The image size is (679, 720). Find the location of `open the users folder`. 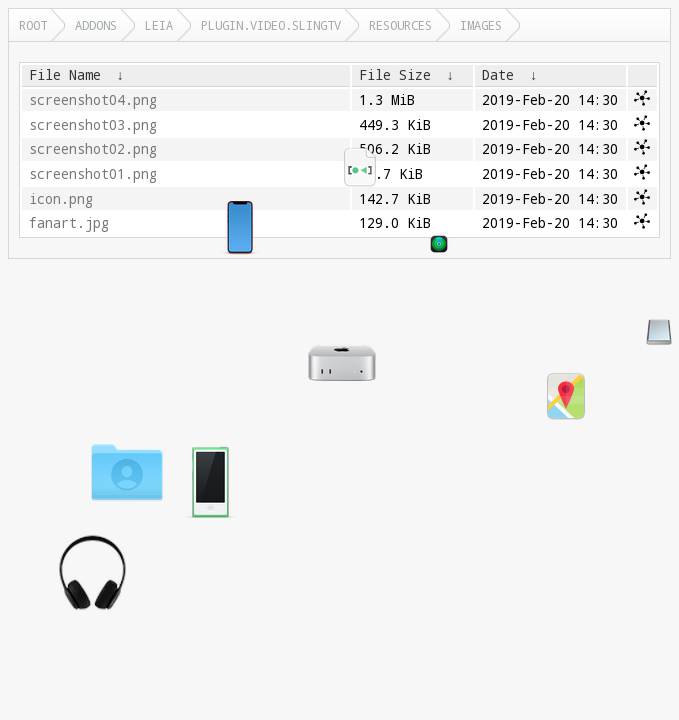

open the users folder is located at coordinates (127, 472).